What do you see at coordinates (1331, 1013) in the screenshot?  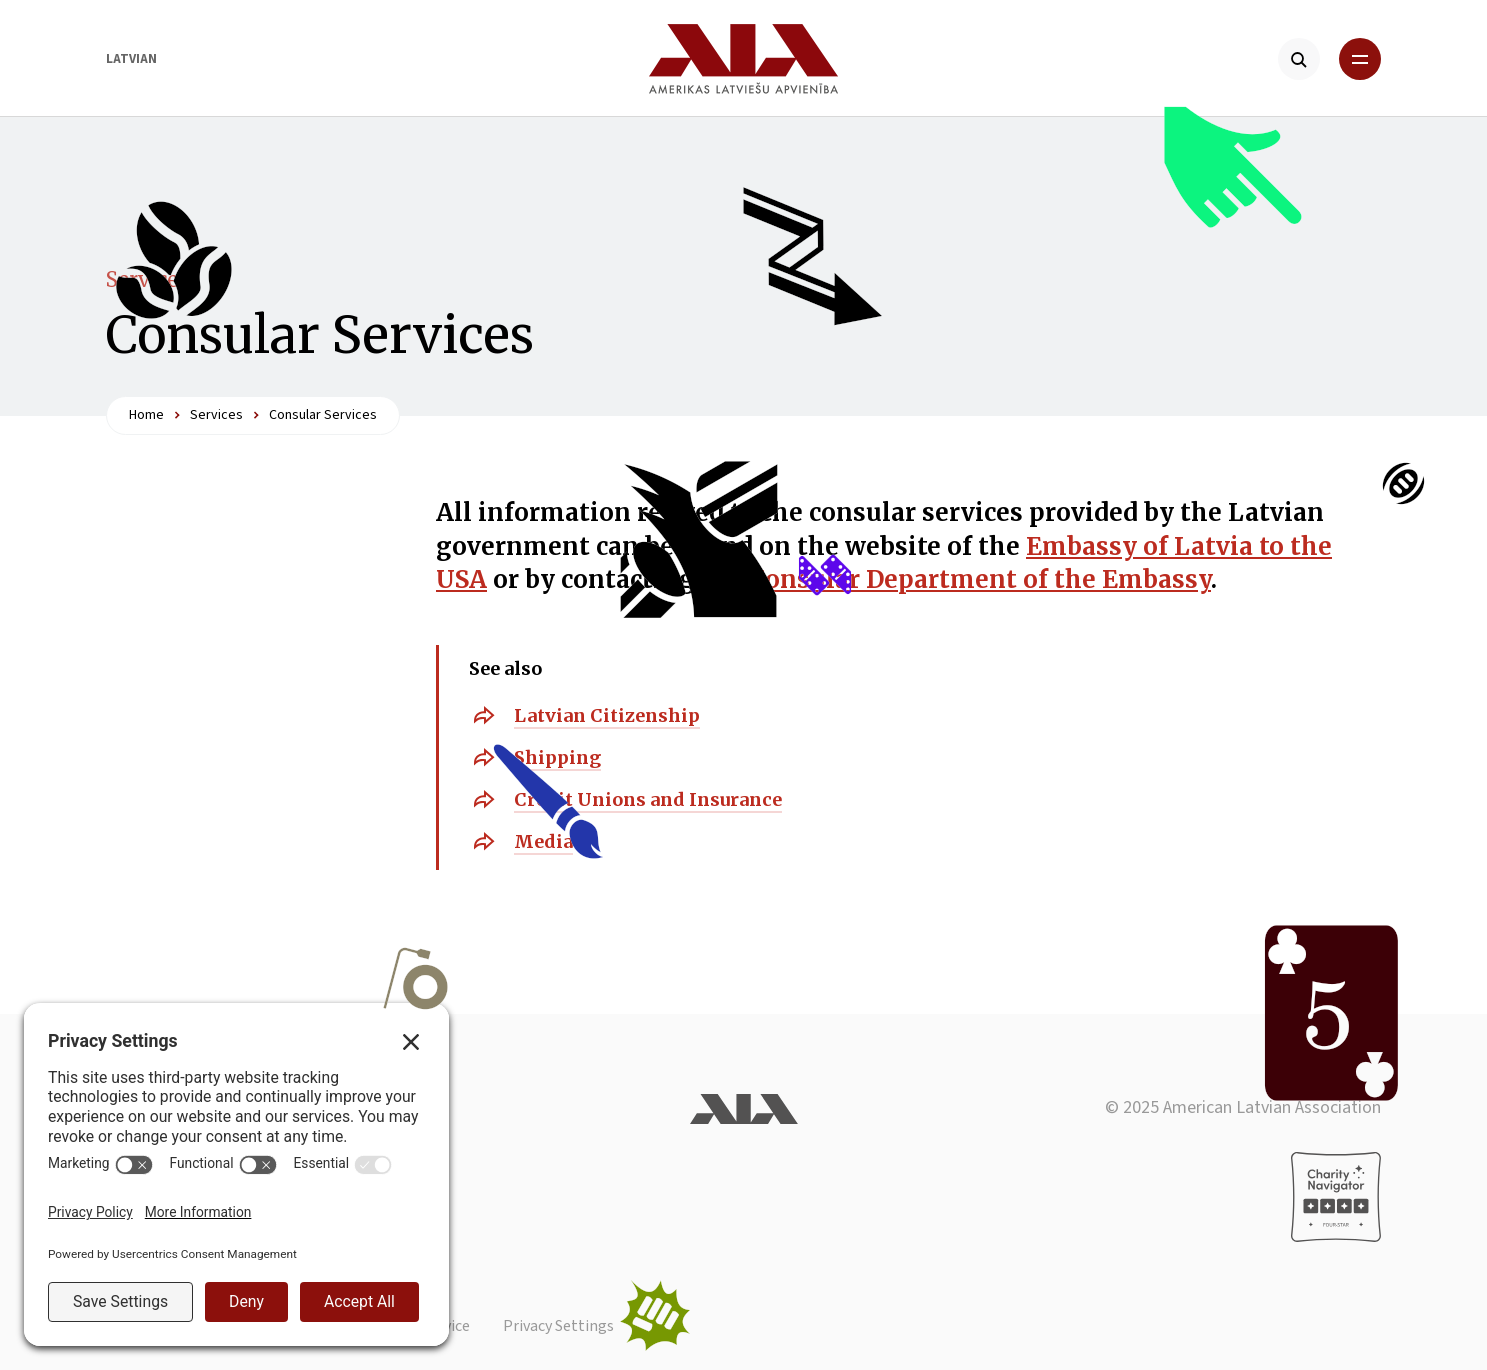 I see `five of clubs playing card` at bounding box center [1331, 1013].